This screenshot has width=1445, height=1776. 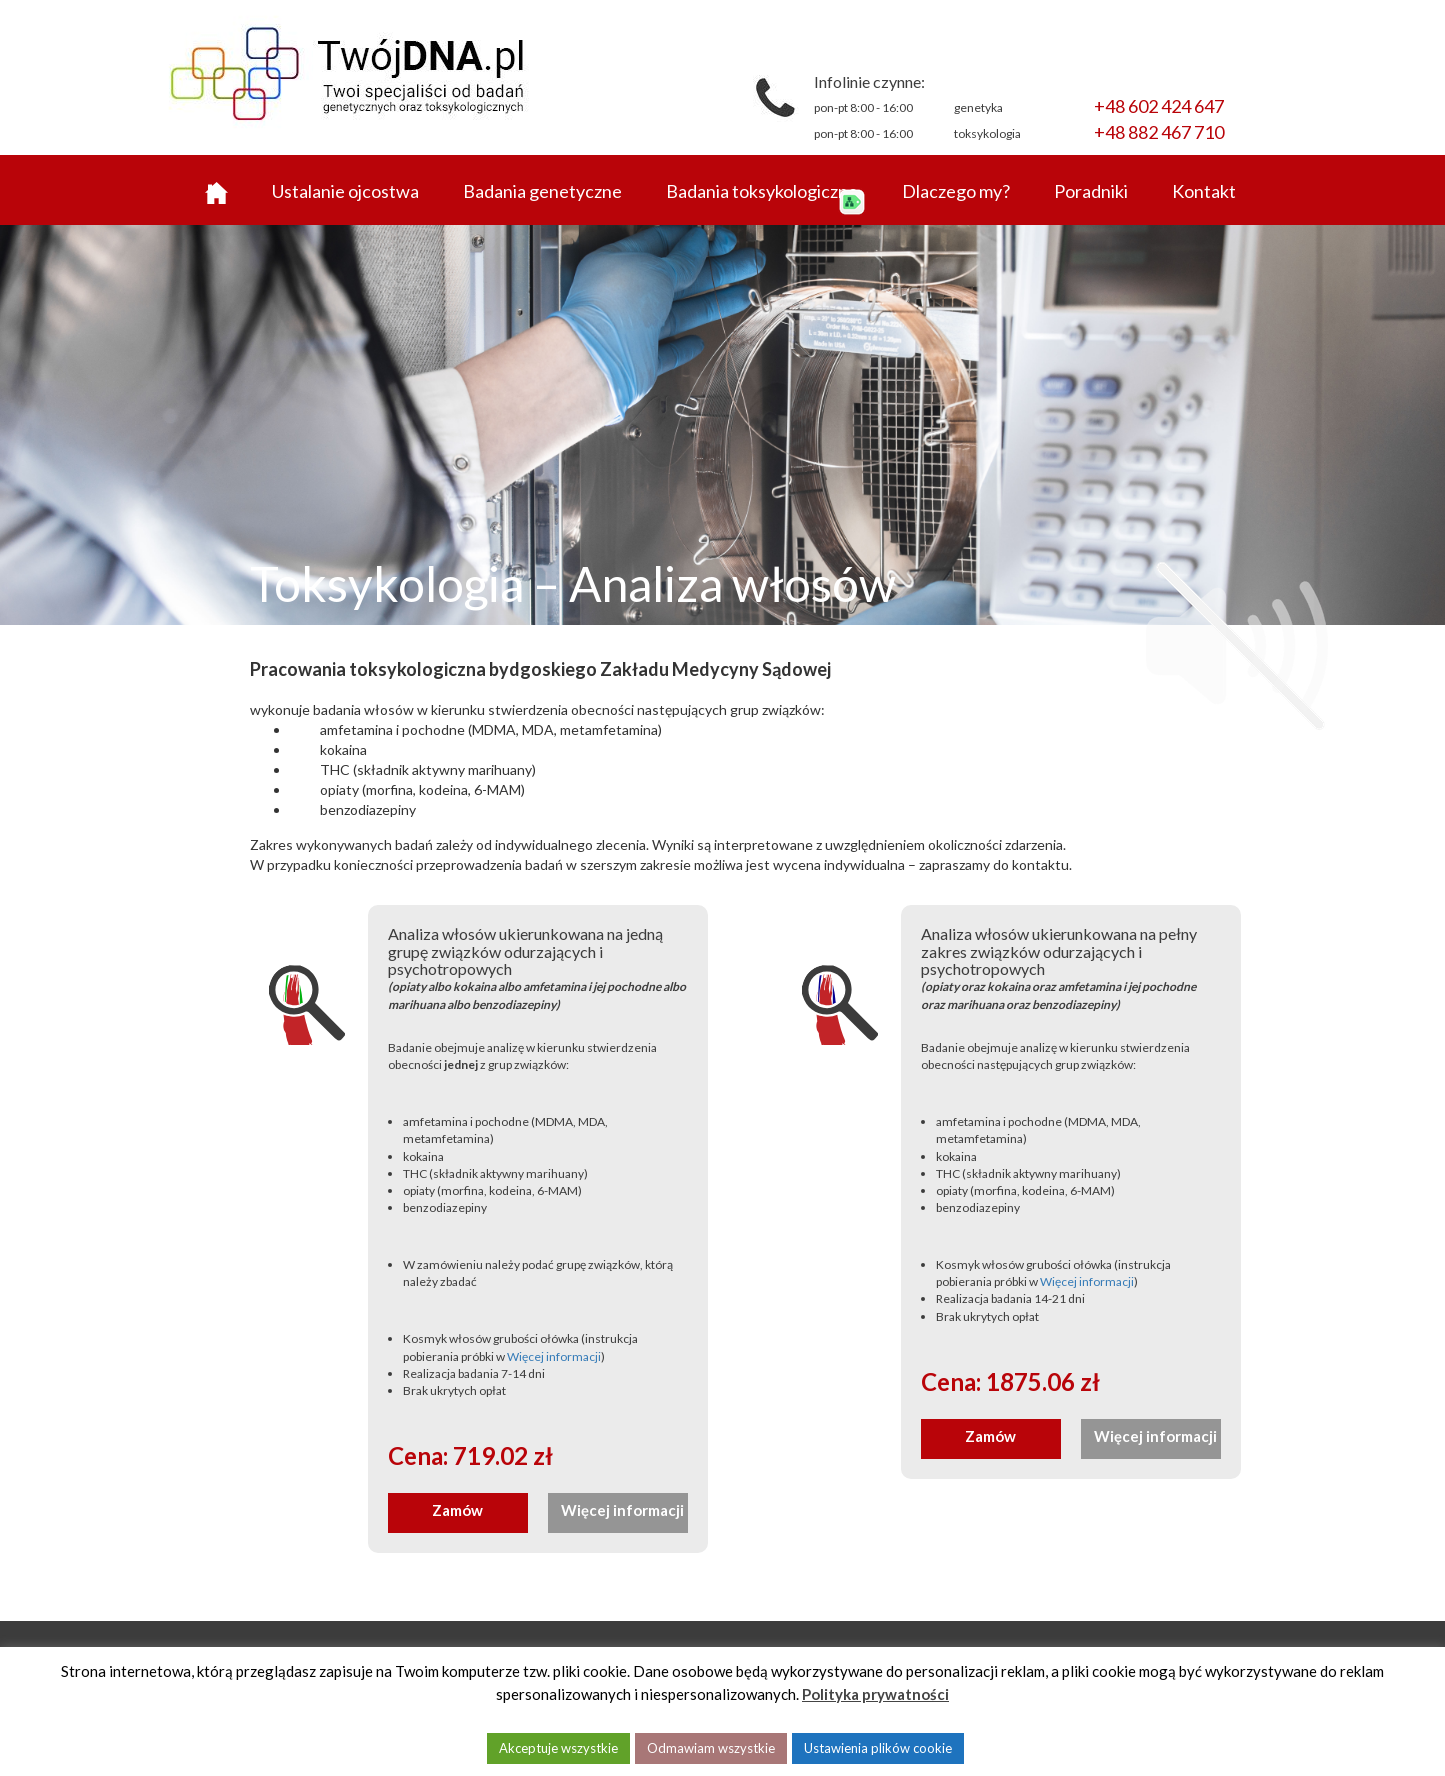 I want to click on open What IP network utility app, so click(x=852, y=202).